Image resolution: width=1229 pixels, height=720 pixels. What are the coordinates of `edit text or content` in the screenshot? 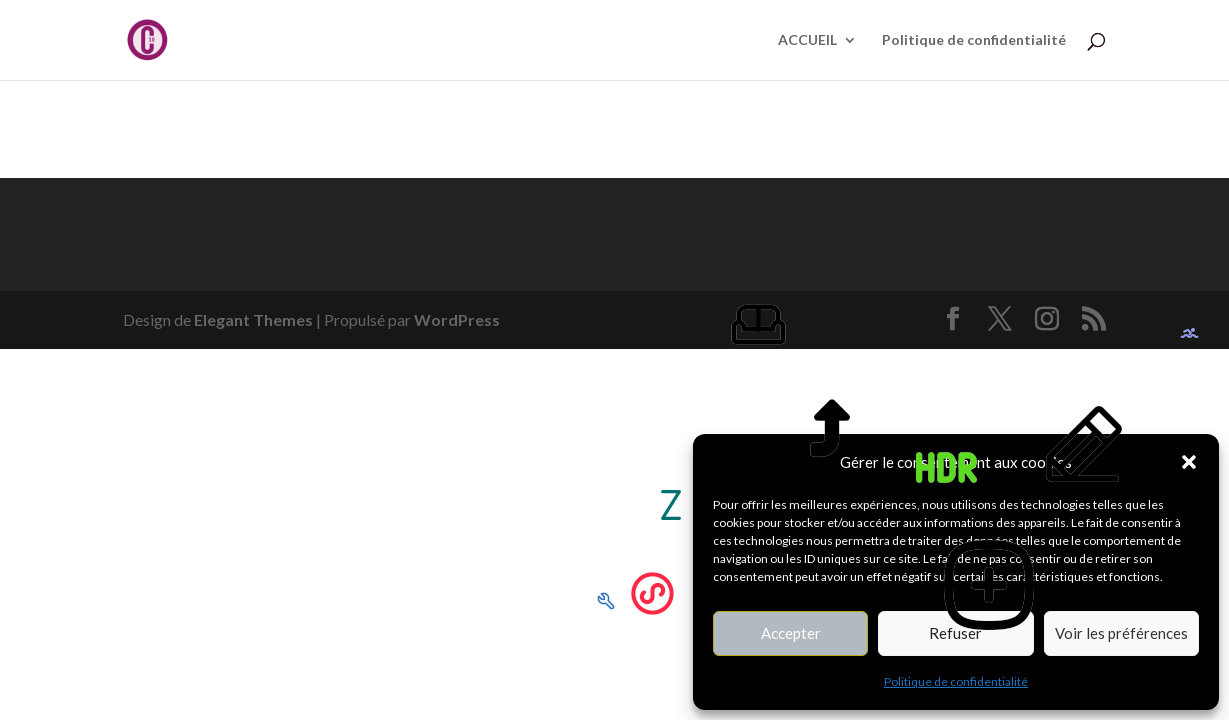 It's located at (1082, 445).